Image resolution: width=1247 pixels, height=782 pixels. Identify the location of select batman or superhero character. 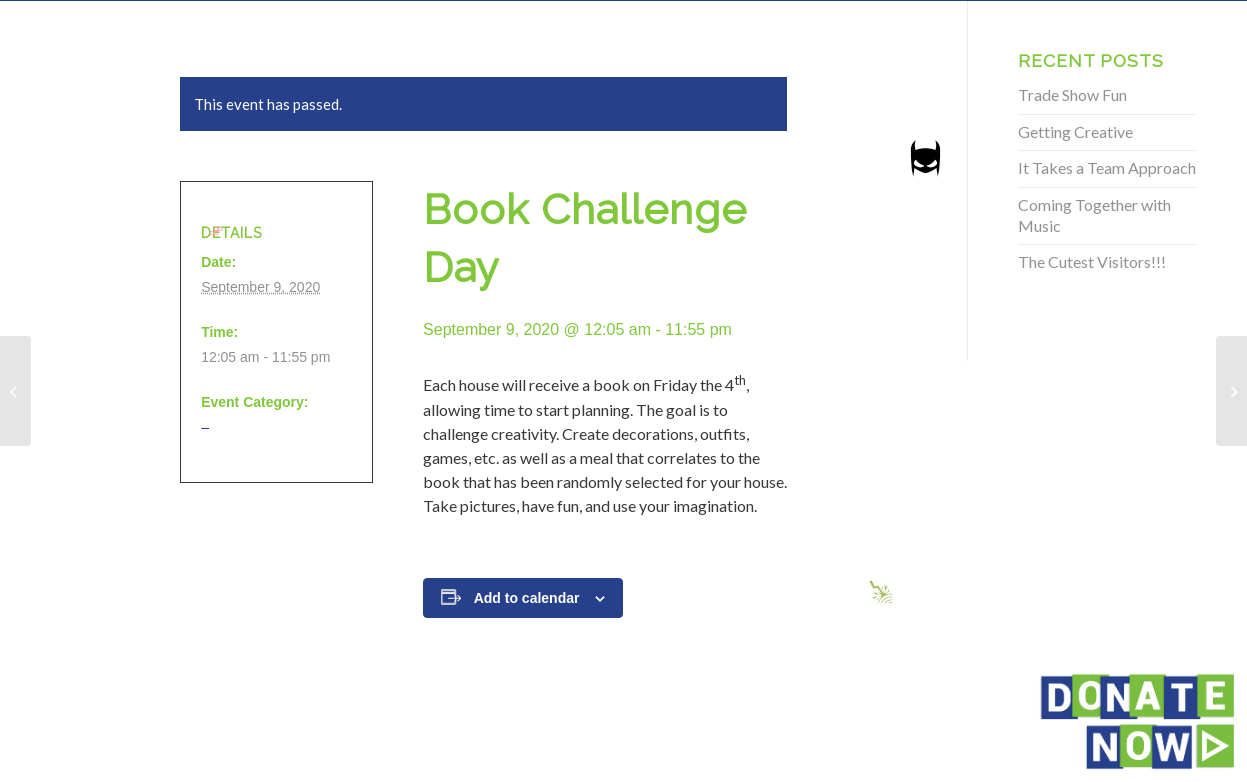
(925, 158).